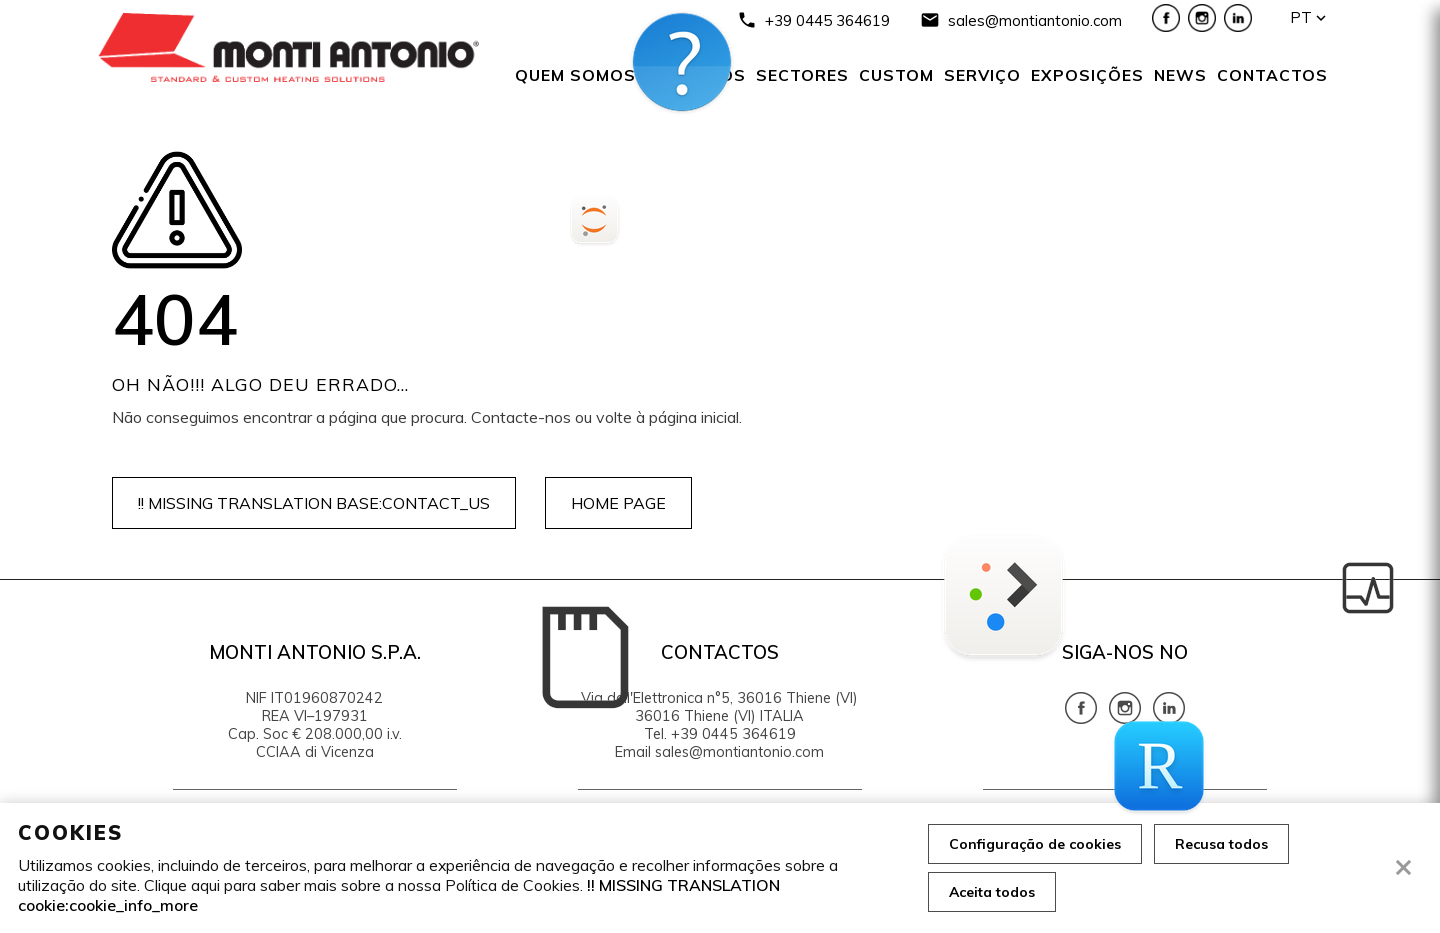  What do you see at coordinates (1003, 596) in the screenshot?
I see `open the KDE Plasma application menu` at bounding box center [1003, 596].